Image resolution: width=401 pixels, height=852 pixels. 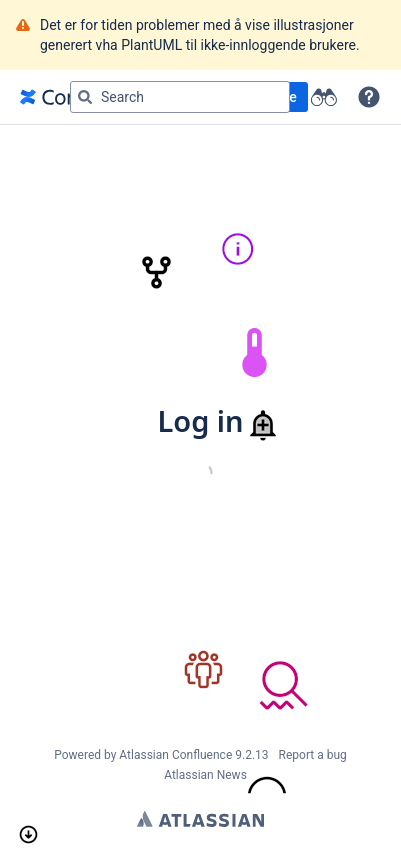 I want to click on view current temperature, so click(x=254, y=352).